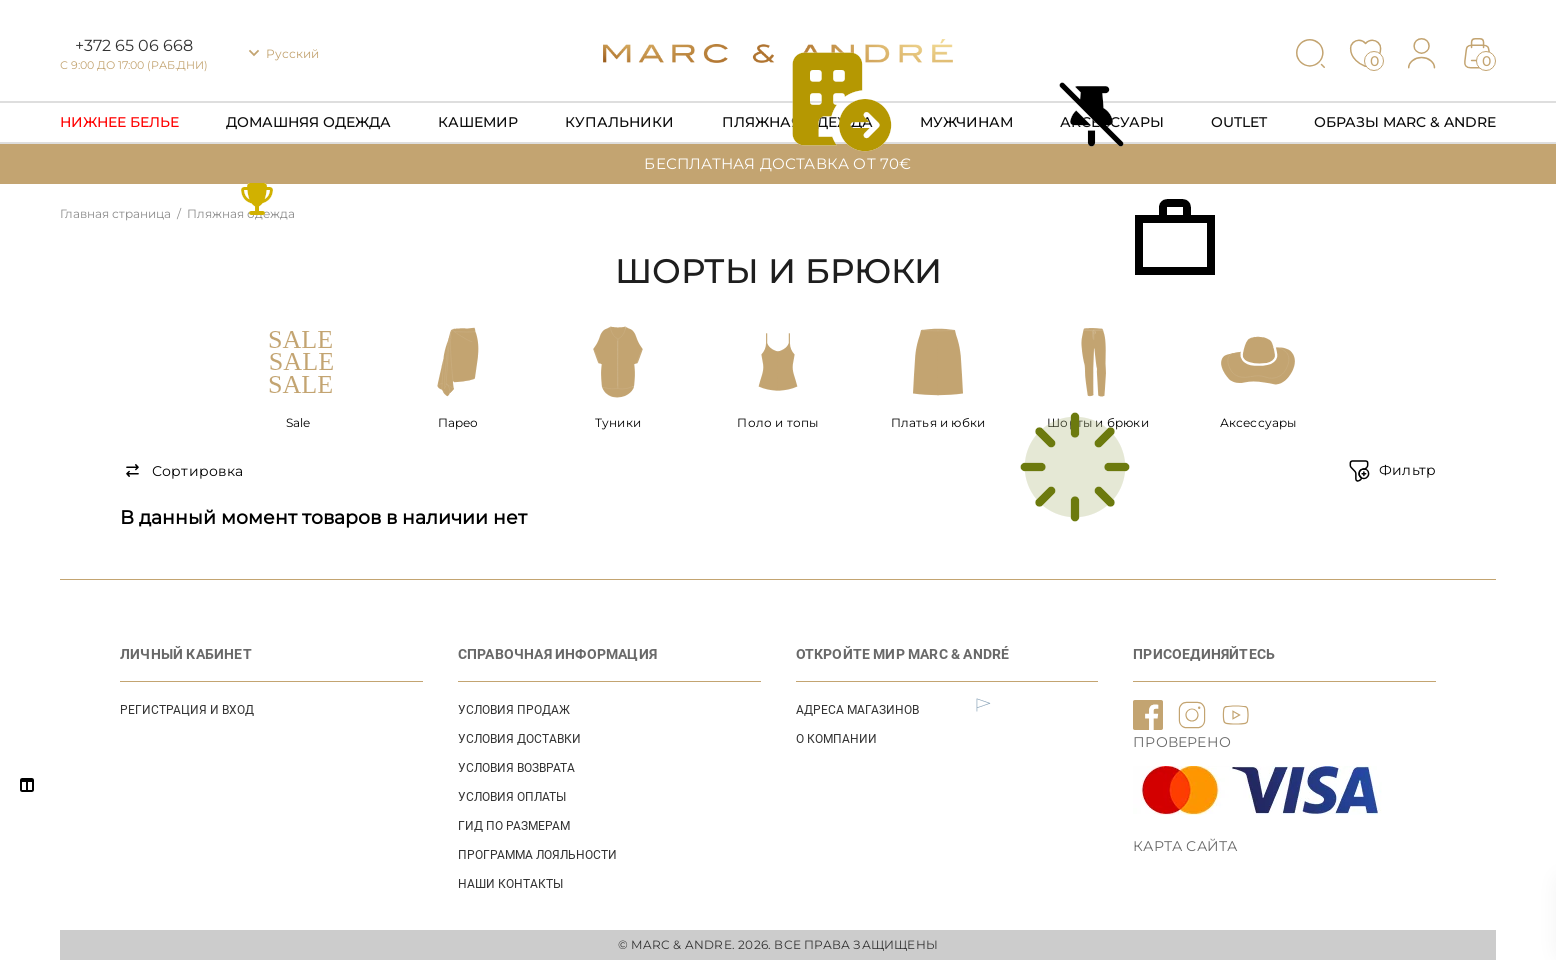 This screenshot has height=960, width=1556. What do you see at coordinates (257, 199) in the screenshot?
I see `view achievements or awards` at bounding box center [257, 199].